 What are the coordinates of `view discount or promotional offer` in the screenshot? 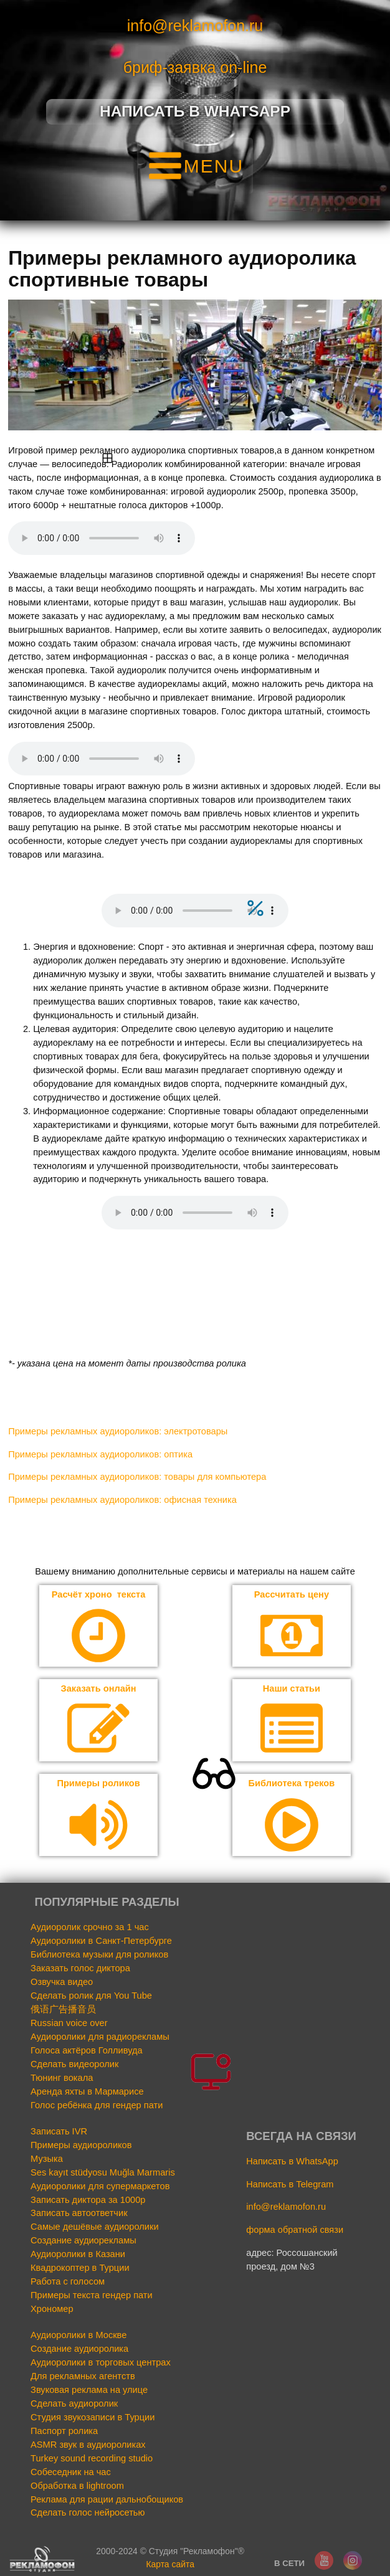 It's located at (255, 908).